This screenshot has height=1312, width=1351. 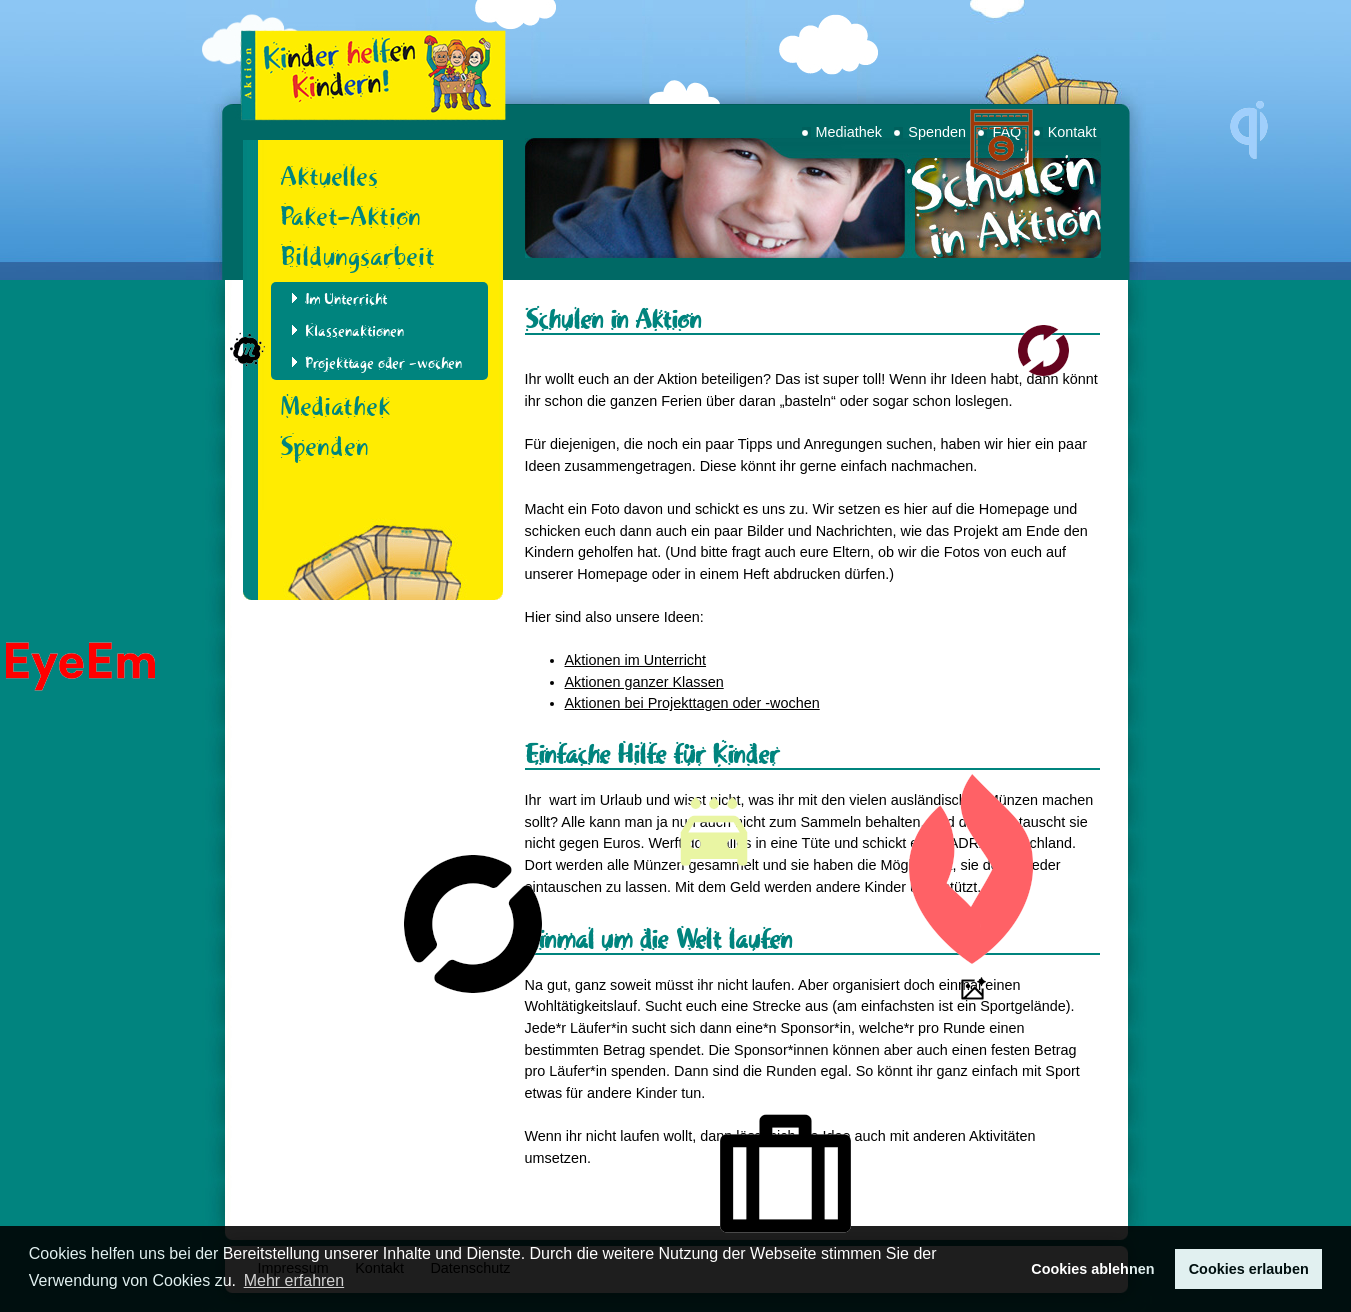 What do you see at coordinates (1043, 350) in the screenshot?
I see `open MLflow machine learning platform` at bounding box center [1043, 350].